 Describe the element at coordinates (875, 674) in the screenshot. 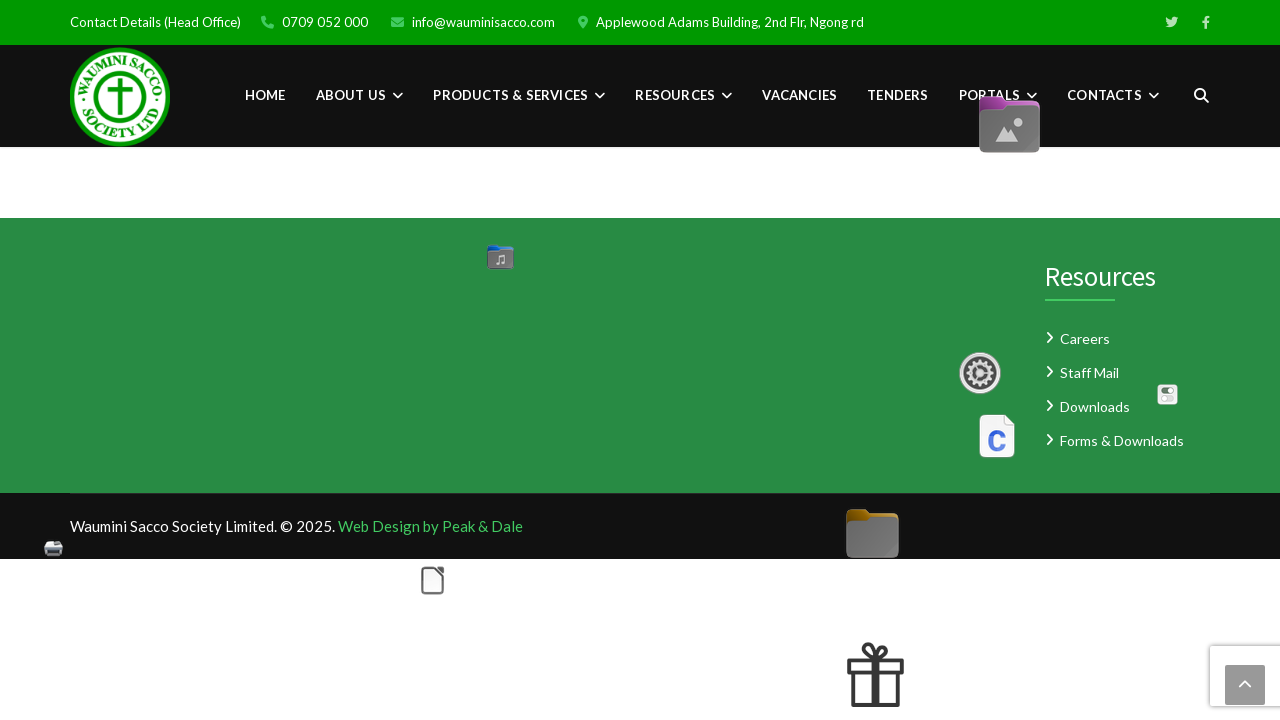

I see `view birthday events in calendar` at that location.